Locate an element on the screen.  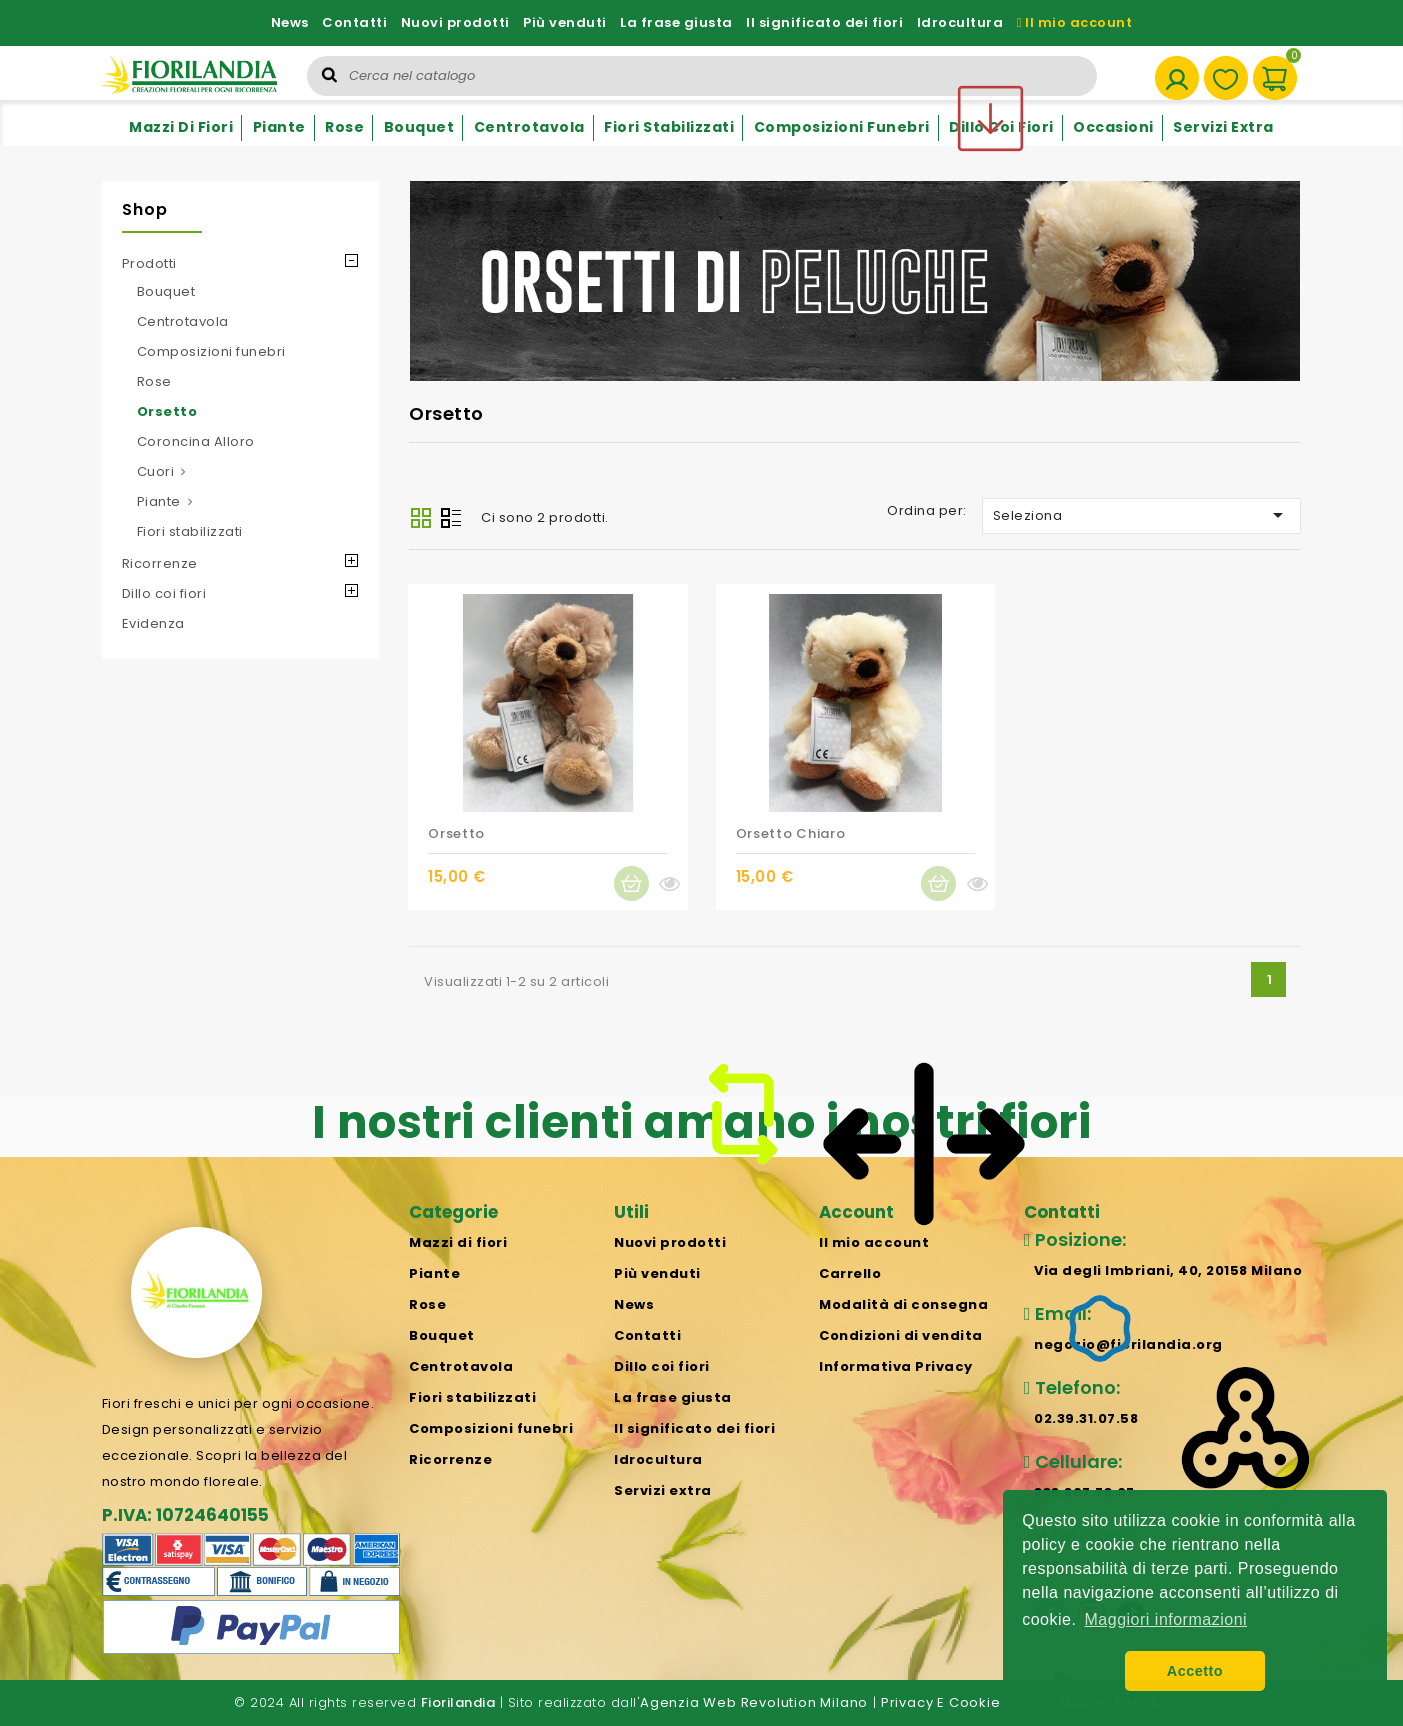
indicates loading or processing in progress is located at coordinates (1245, 1436).